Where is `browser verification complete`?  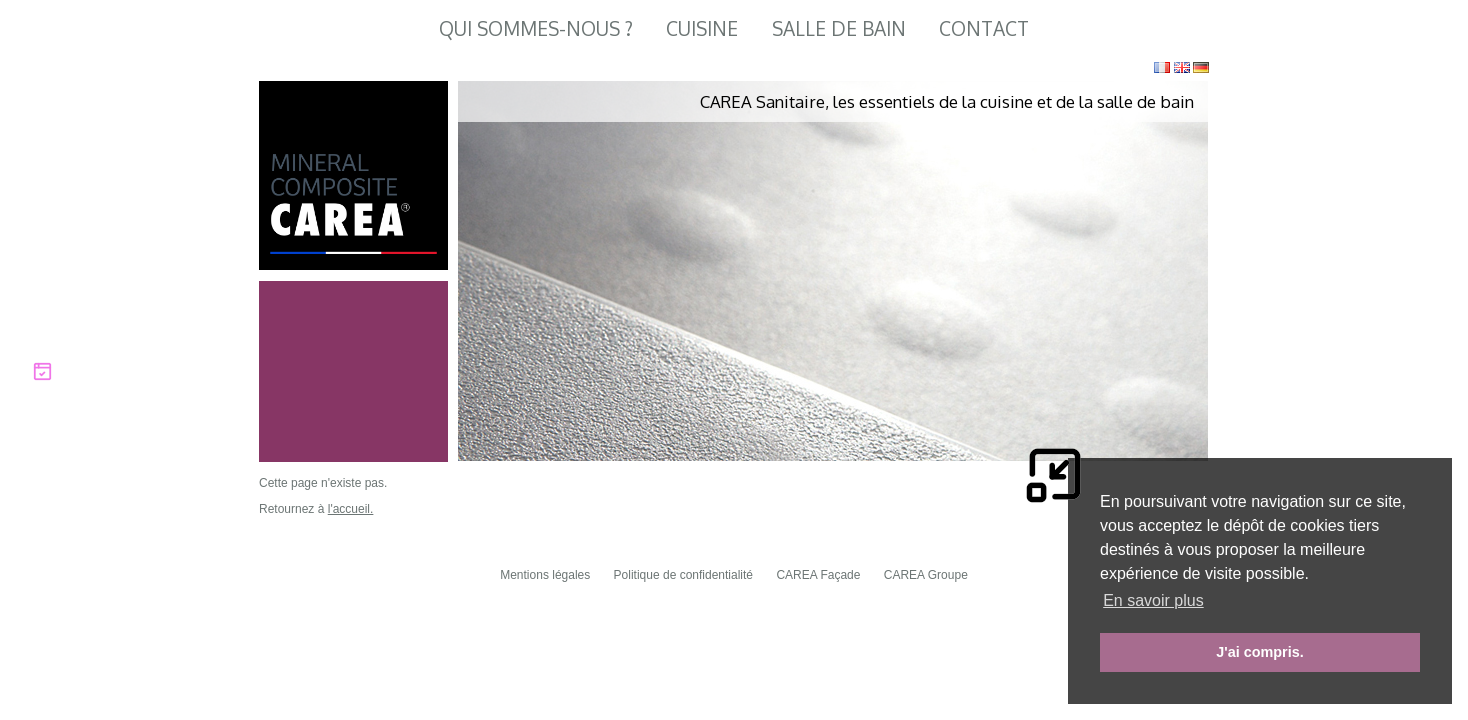
browser verification complete is located at coordinates (42, 371).